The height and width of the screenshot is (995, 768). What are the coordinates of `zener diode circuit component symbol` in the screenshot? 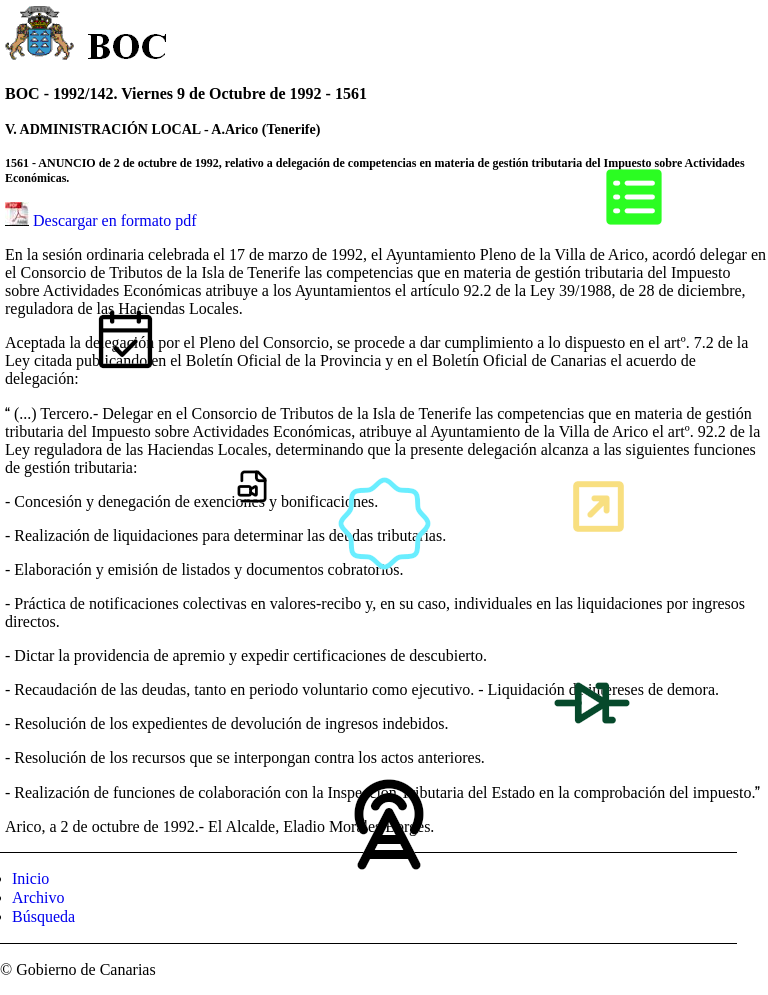 It's located at (592, 703).